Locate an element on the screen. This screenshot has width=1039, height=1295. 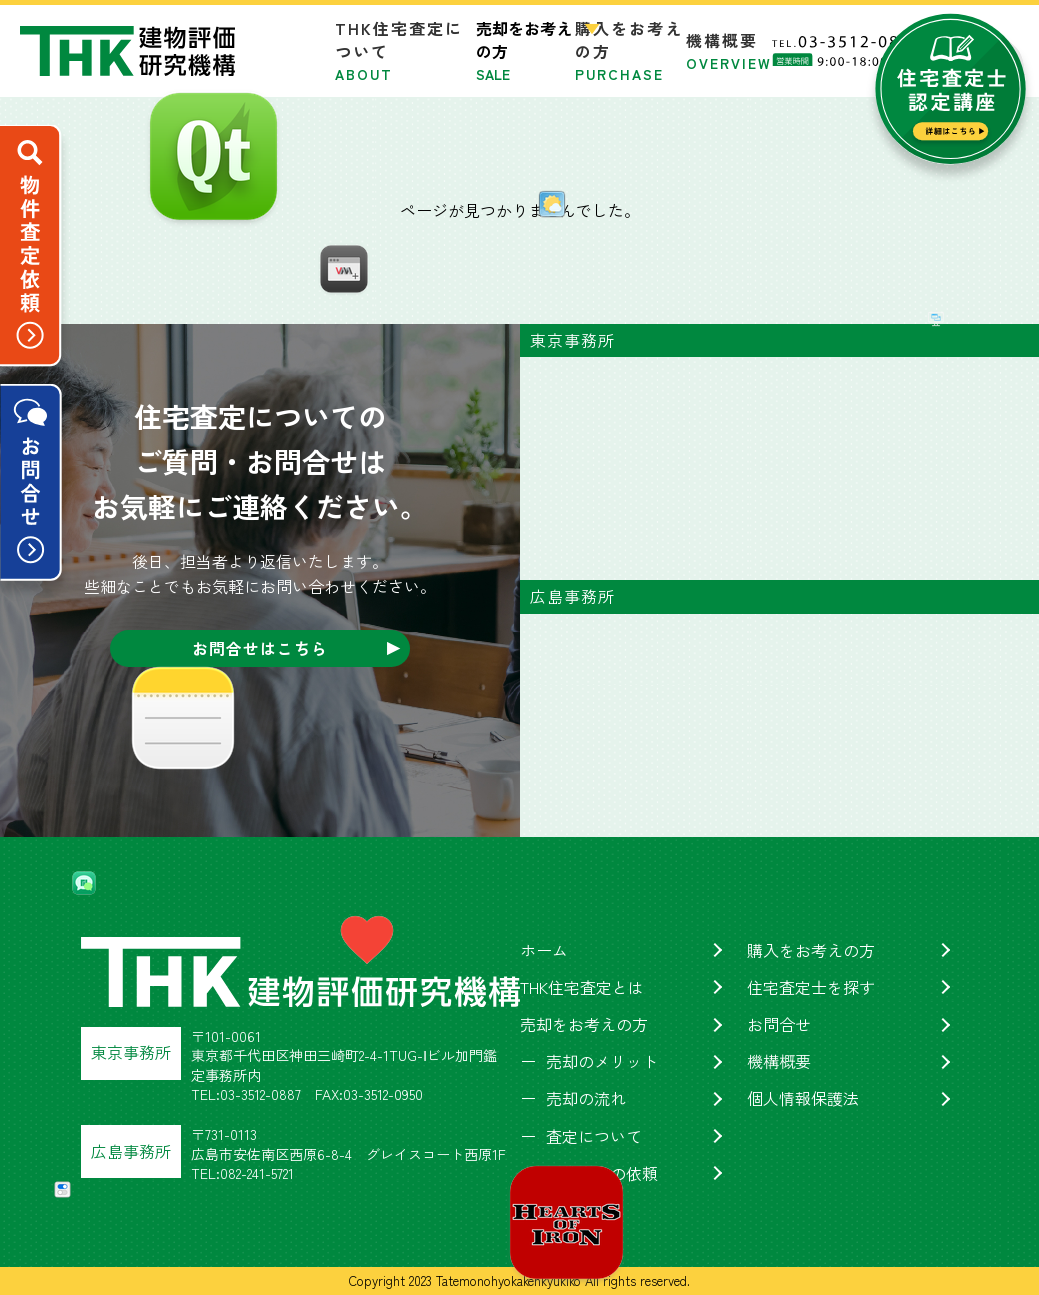
open tomboy notes app is located at coordinates (183, 718).